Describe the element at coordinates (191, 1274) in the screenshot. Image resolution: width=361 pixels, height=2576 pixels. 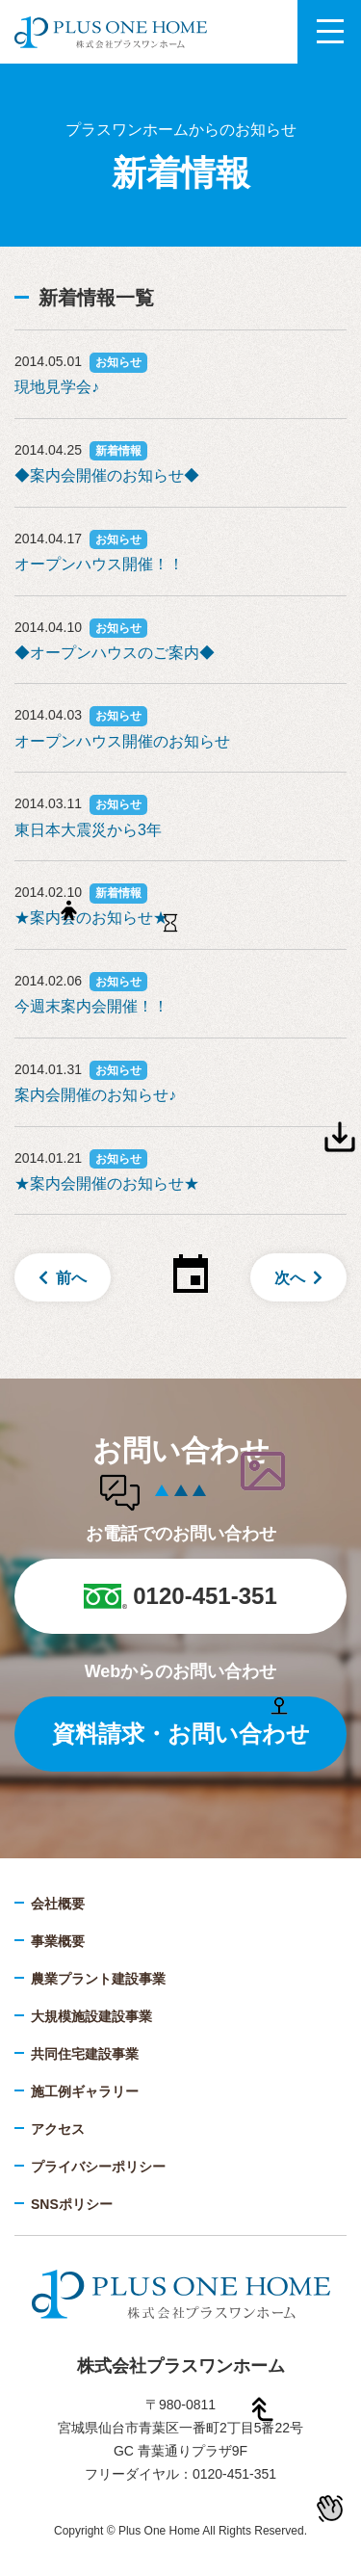
I see `view calendar or scheduled events` at that location.